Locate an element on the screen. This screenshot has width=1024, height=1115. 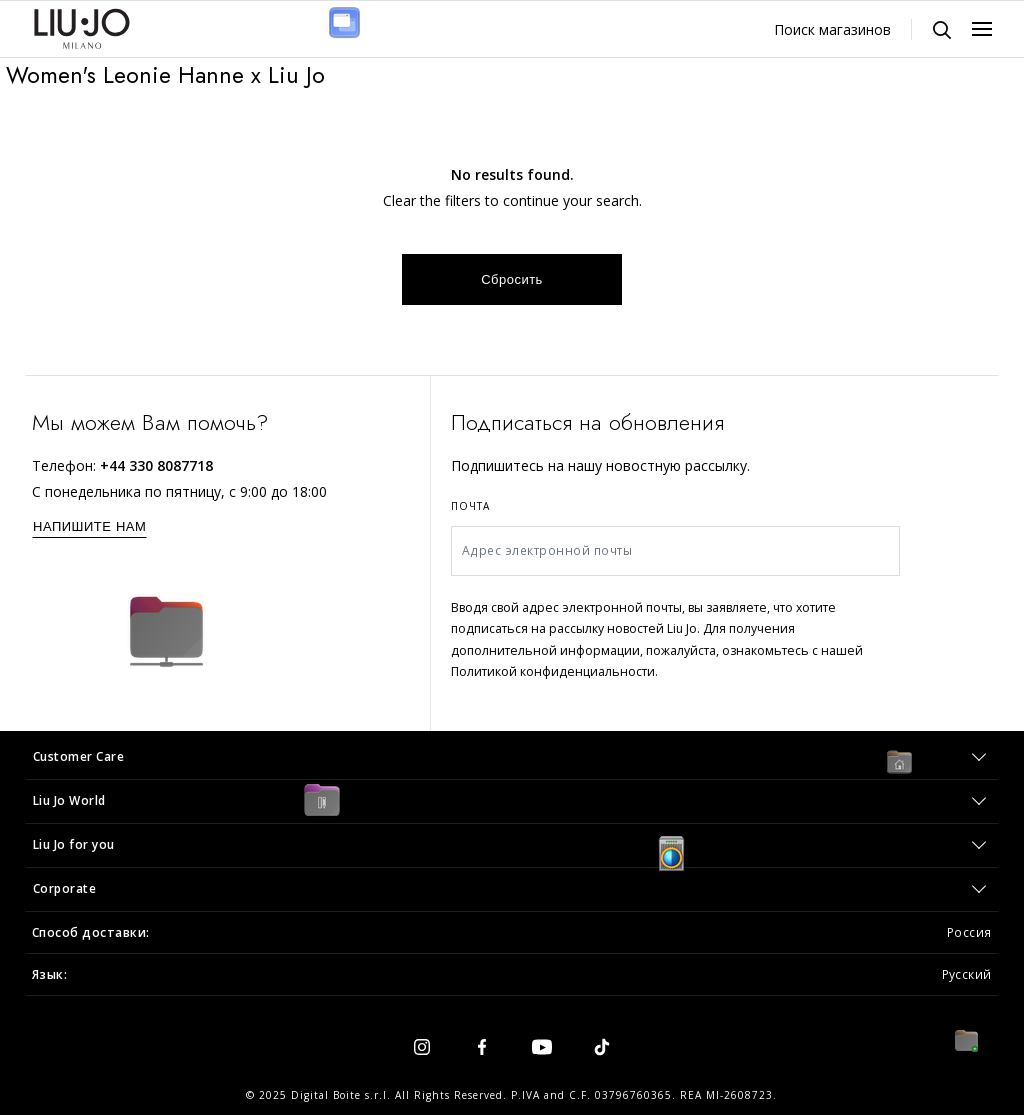
access your home folder is located at coordinates (899, 761).